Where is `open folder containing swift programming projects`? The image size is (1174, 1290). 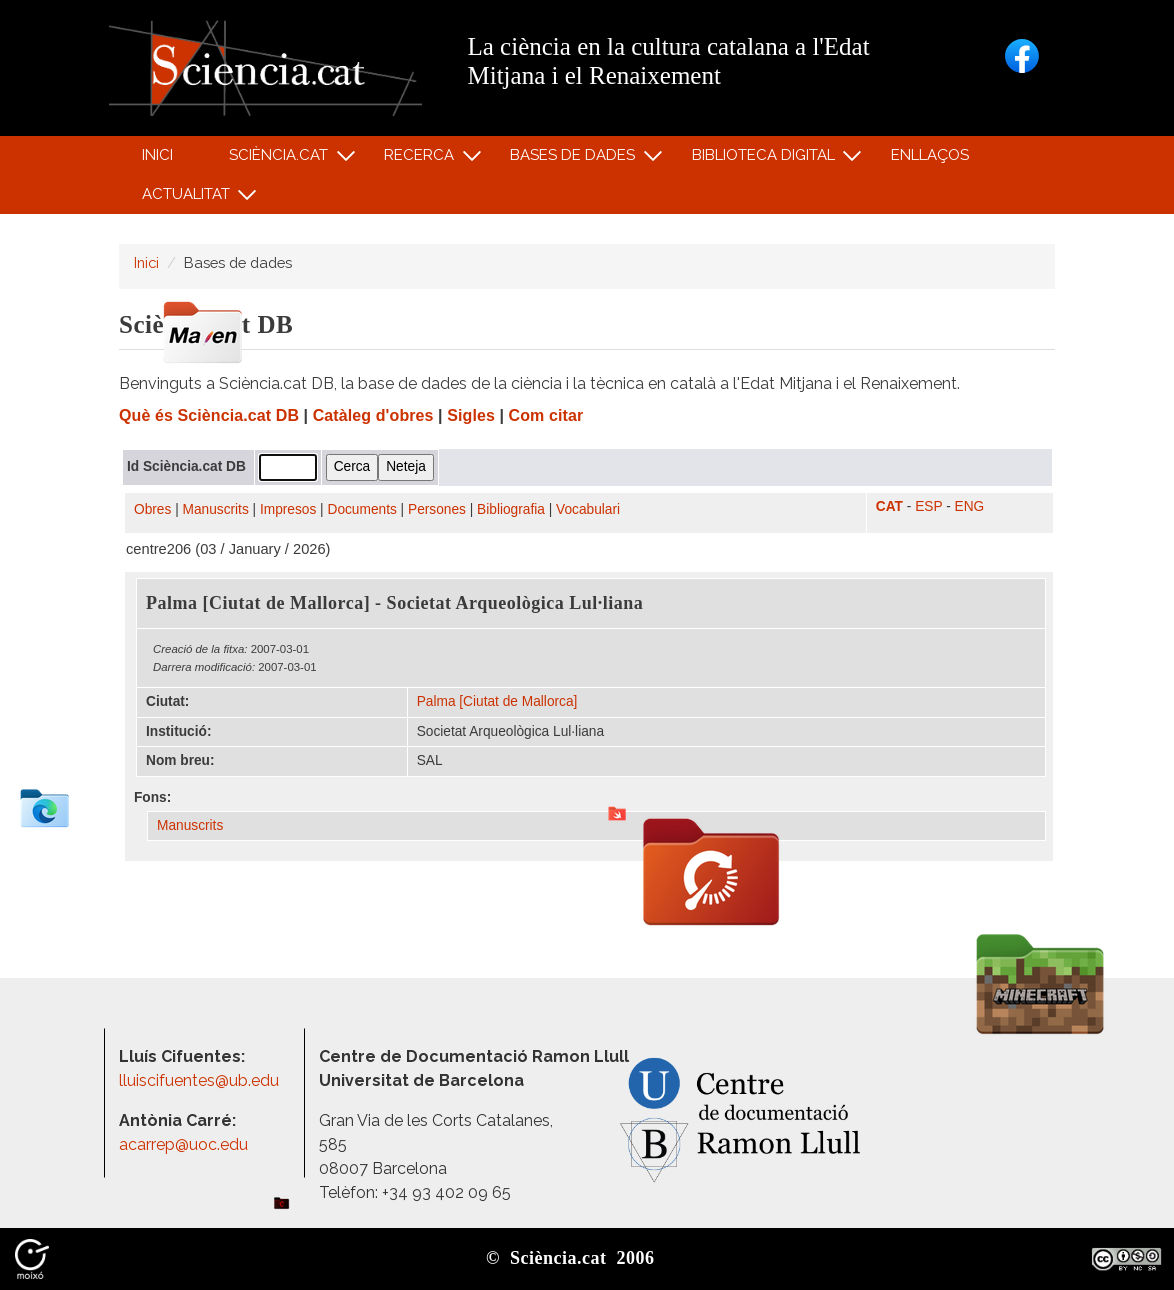 open folder containing swift programming projects is located at coordinates (617, 814).